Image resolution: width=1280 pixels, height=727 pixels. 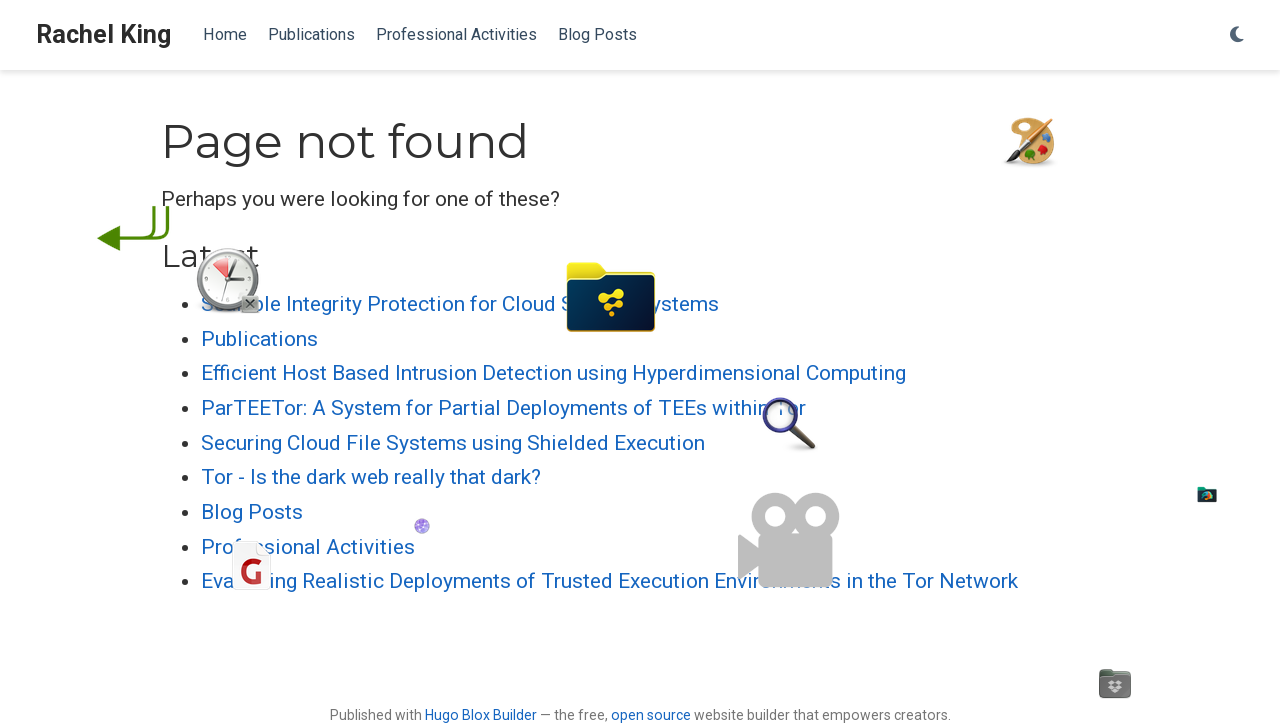 I want to click on indicates a missed appointment or scheduled event, so click(x=229, y=279).